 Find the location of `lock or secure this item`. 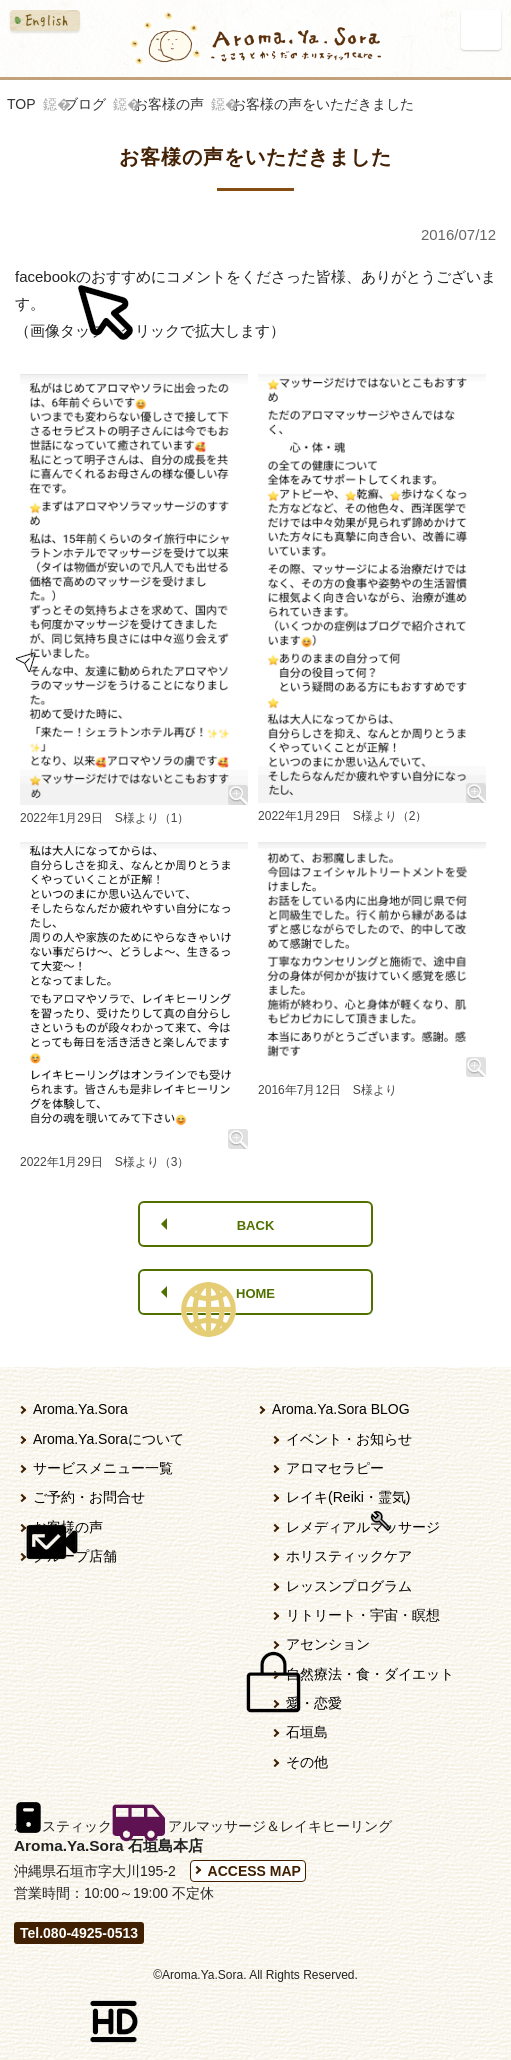

lock or secure this item is located at coordinates (273, 1685).